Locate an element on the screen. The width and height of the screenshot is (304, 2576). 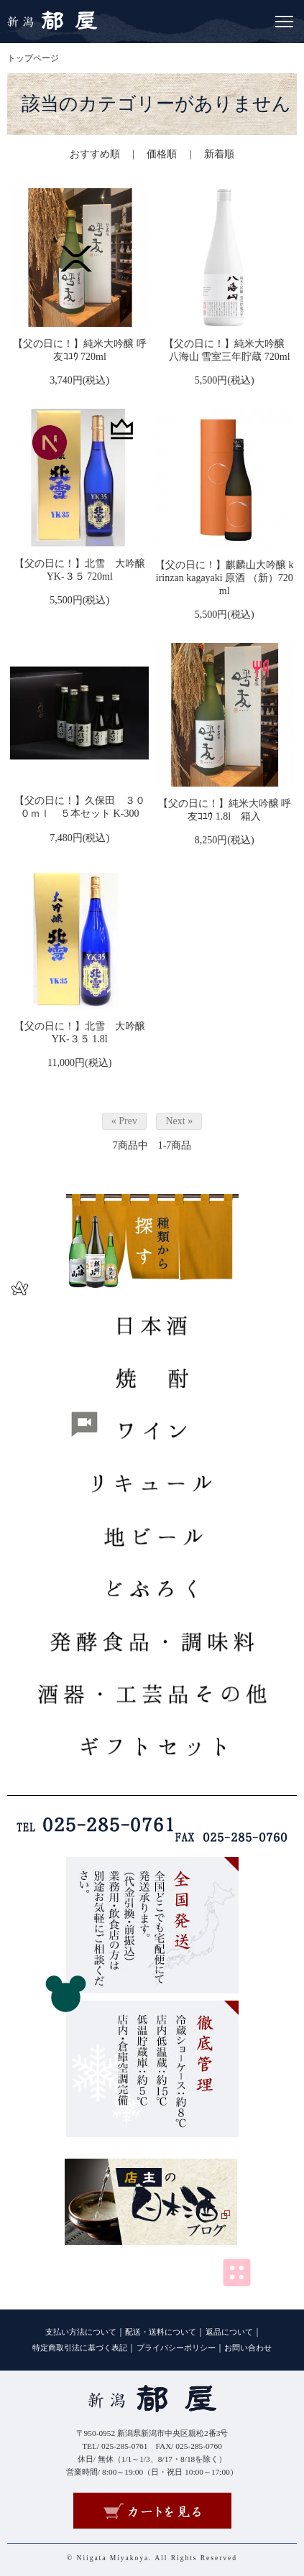
xrp cryptocurrency logo is located at coordinates (76, 259).